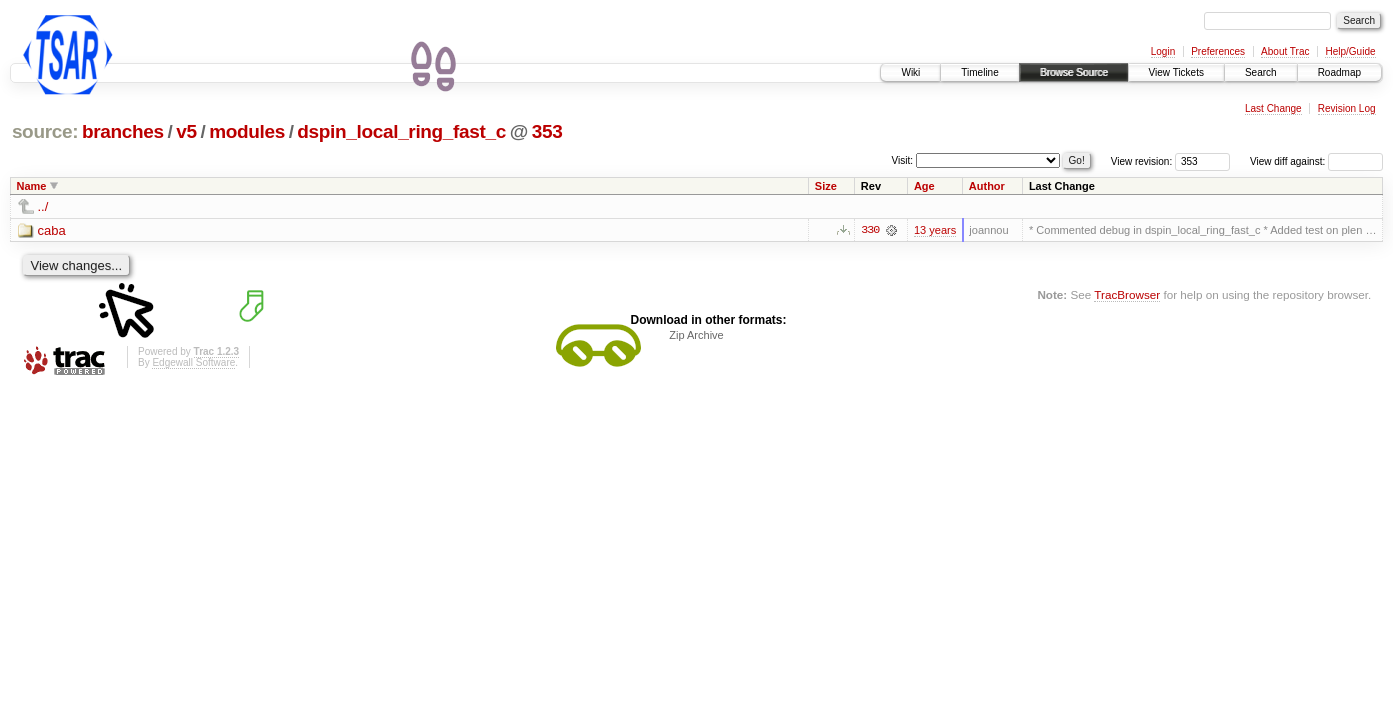 The height and width of the screenshot is (720, 1393). What do you see at coordinates (433, 66) in the screenshot?
I see `track your steps or walking activity` at bounding box center [433, 66].